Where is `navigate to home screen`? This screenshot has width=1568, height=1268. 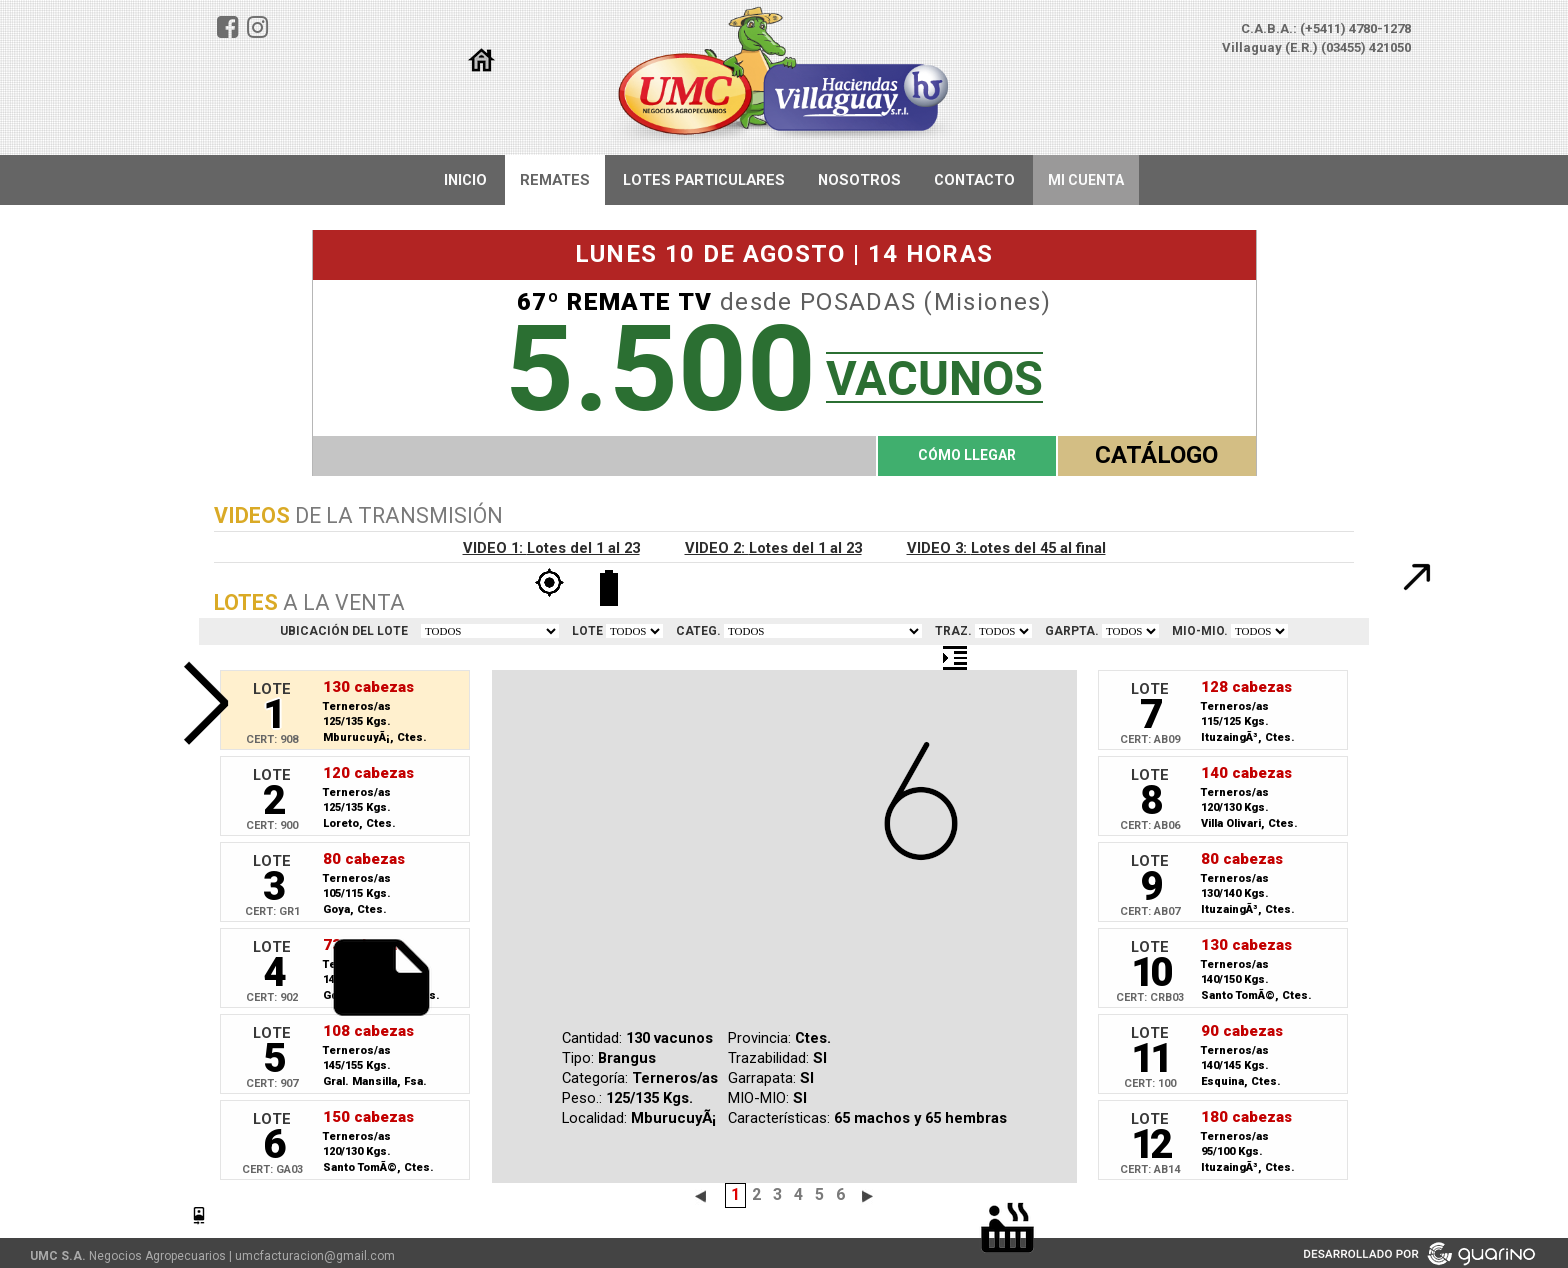 navigate to home screen is located at coordinates (481, 60).